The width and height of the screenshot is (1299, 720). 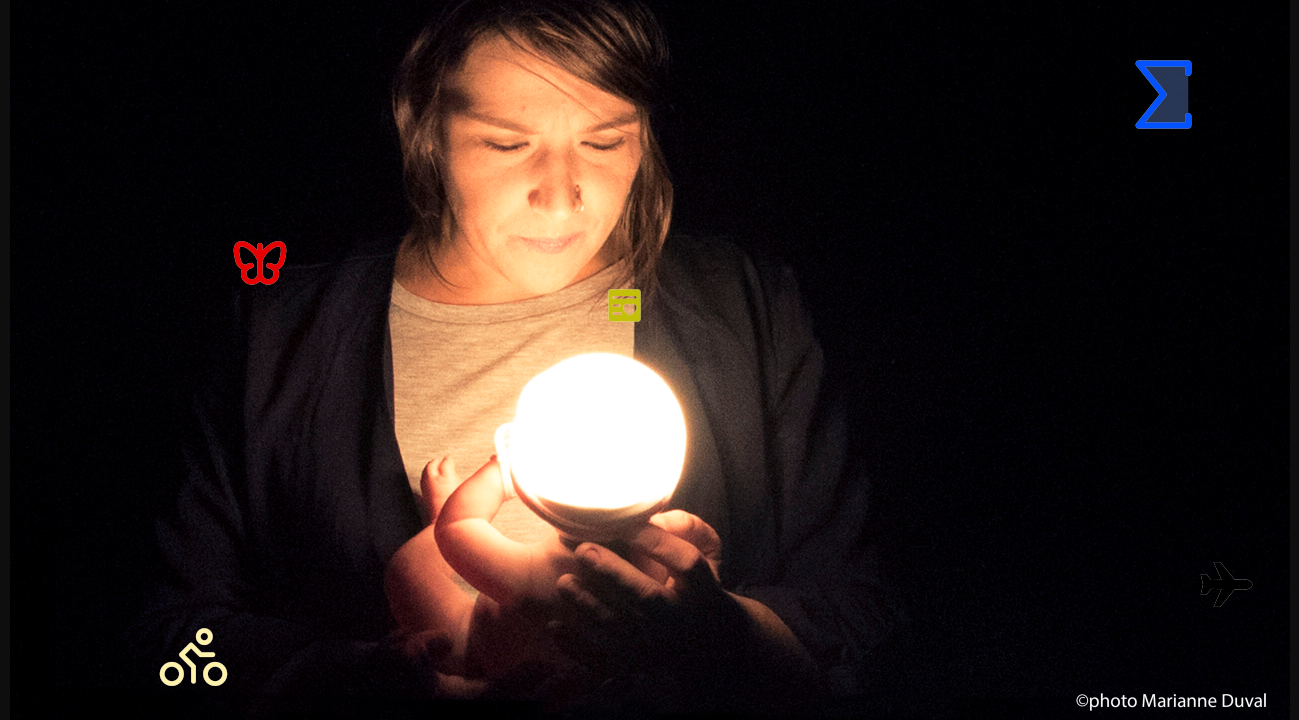 I want to click on access cycling or bike-related features, so click(x=193, y=659).